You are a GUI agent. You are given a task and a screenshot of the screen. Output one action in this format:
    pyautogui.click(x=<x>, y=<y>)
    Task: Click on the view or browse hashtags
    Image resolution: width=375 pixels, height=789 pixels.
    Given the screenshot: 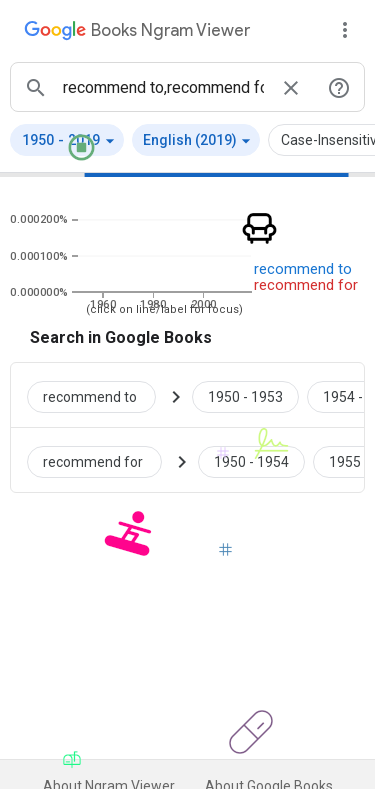 What is the action you would take?
    pyautogui.click(x=223, y=453)
    